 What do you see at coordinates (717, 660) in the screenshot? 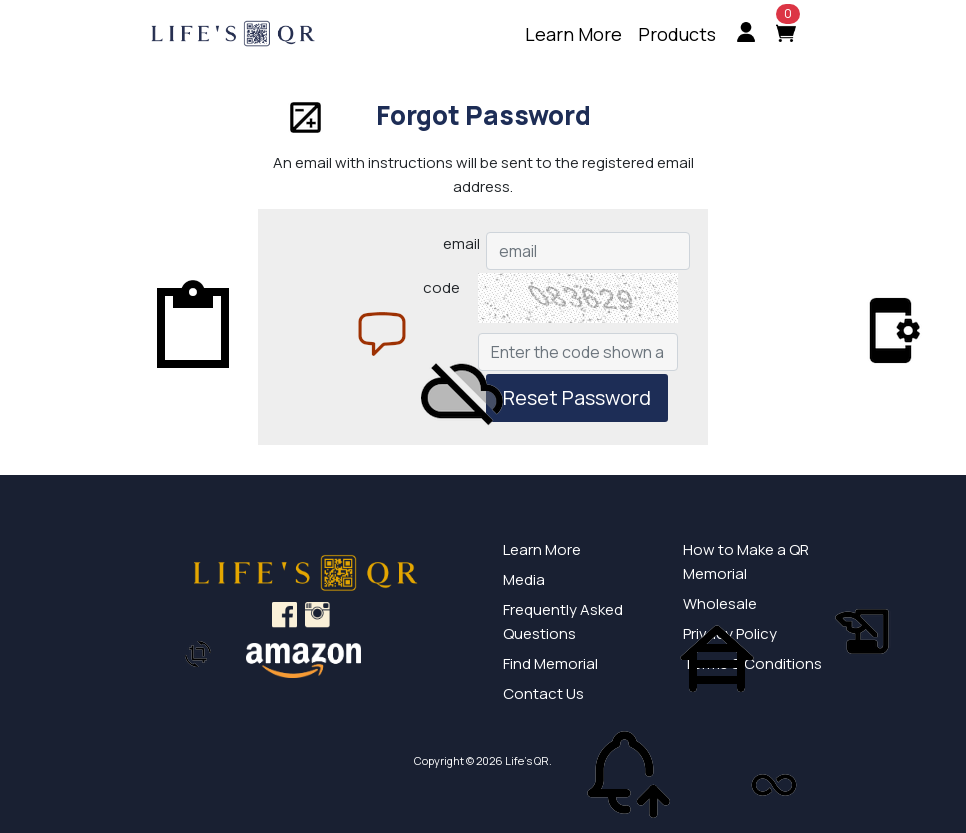
I see `view home exterior or siding options` at bounding box center [717, 660].